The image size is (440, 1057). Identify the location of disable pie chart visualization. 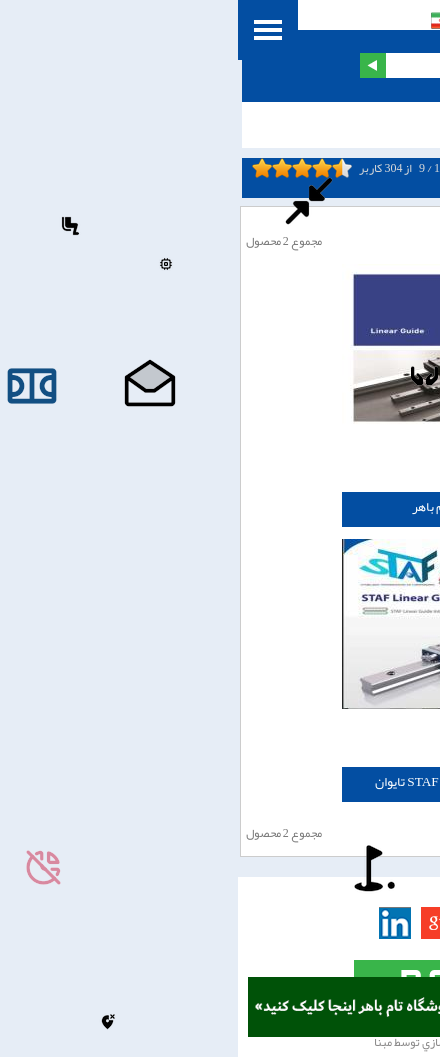
(43, 867).